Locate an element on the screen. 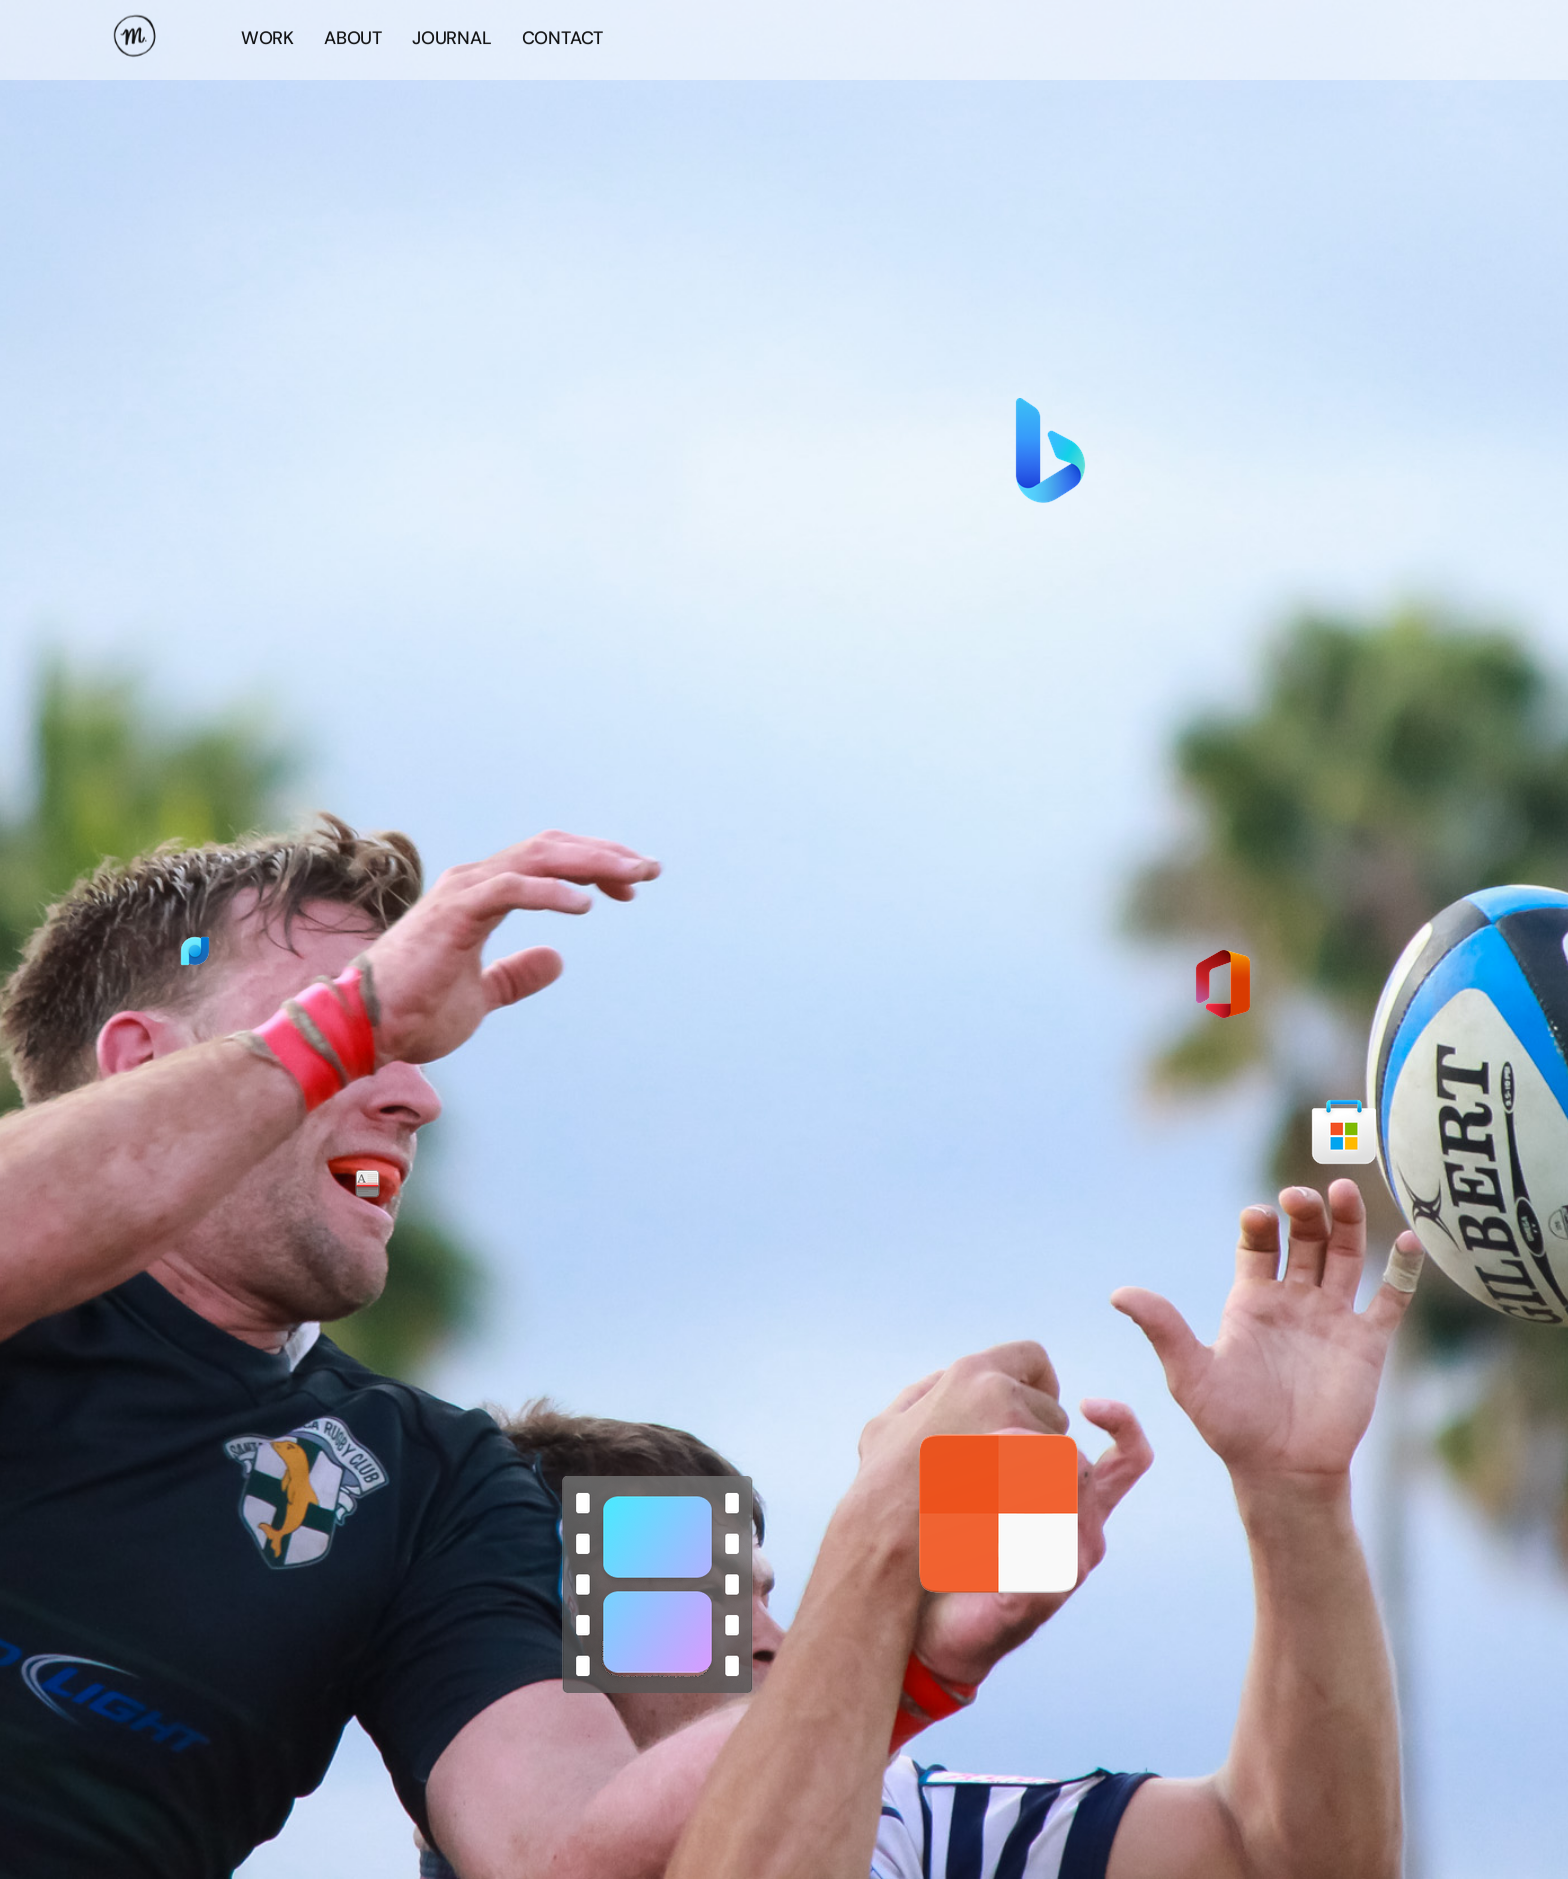  open video player or media library is located at coordinates (657, 1584).